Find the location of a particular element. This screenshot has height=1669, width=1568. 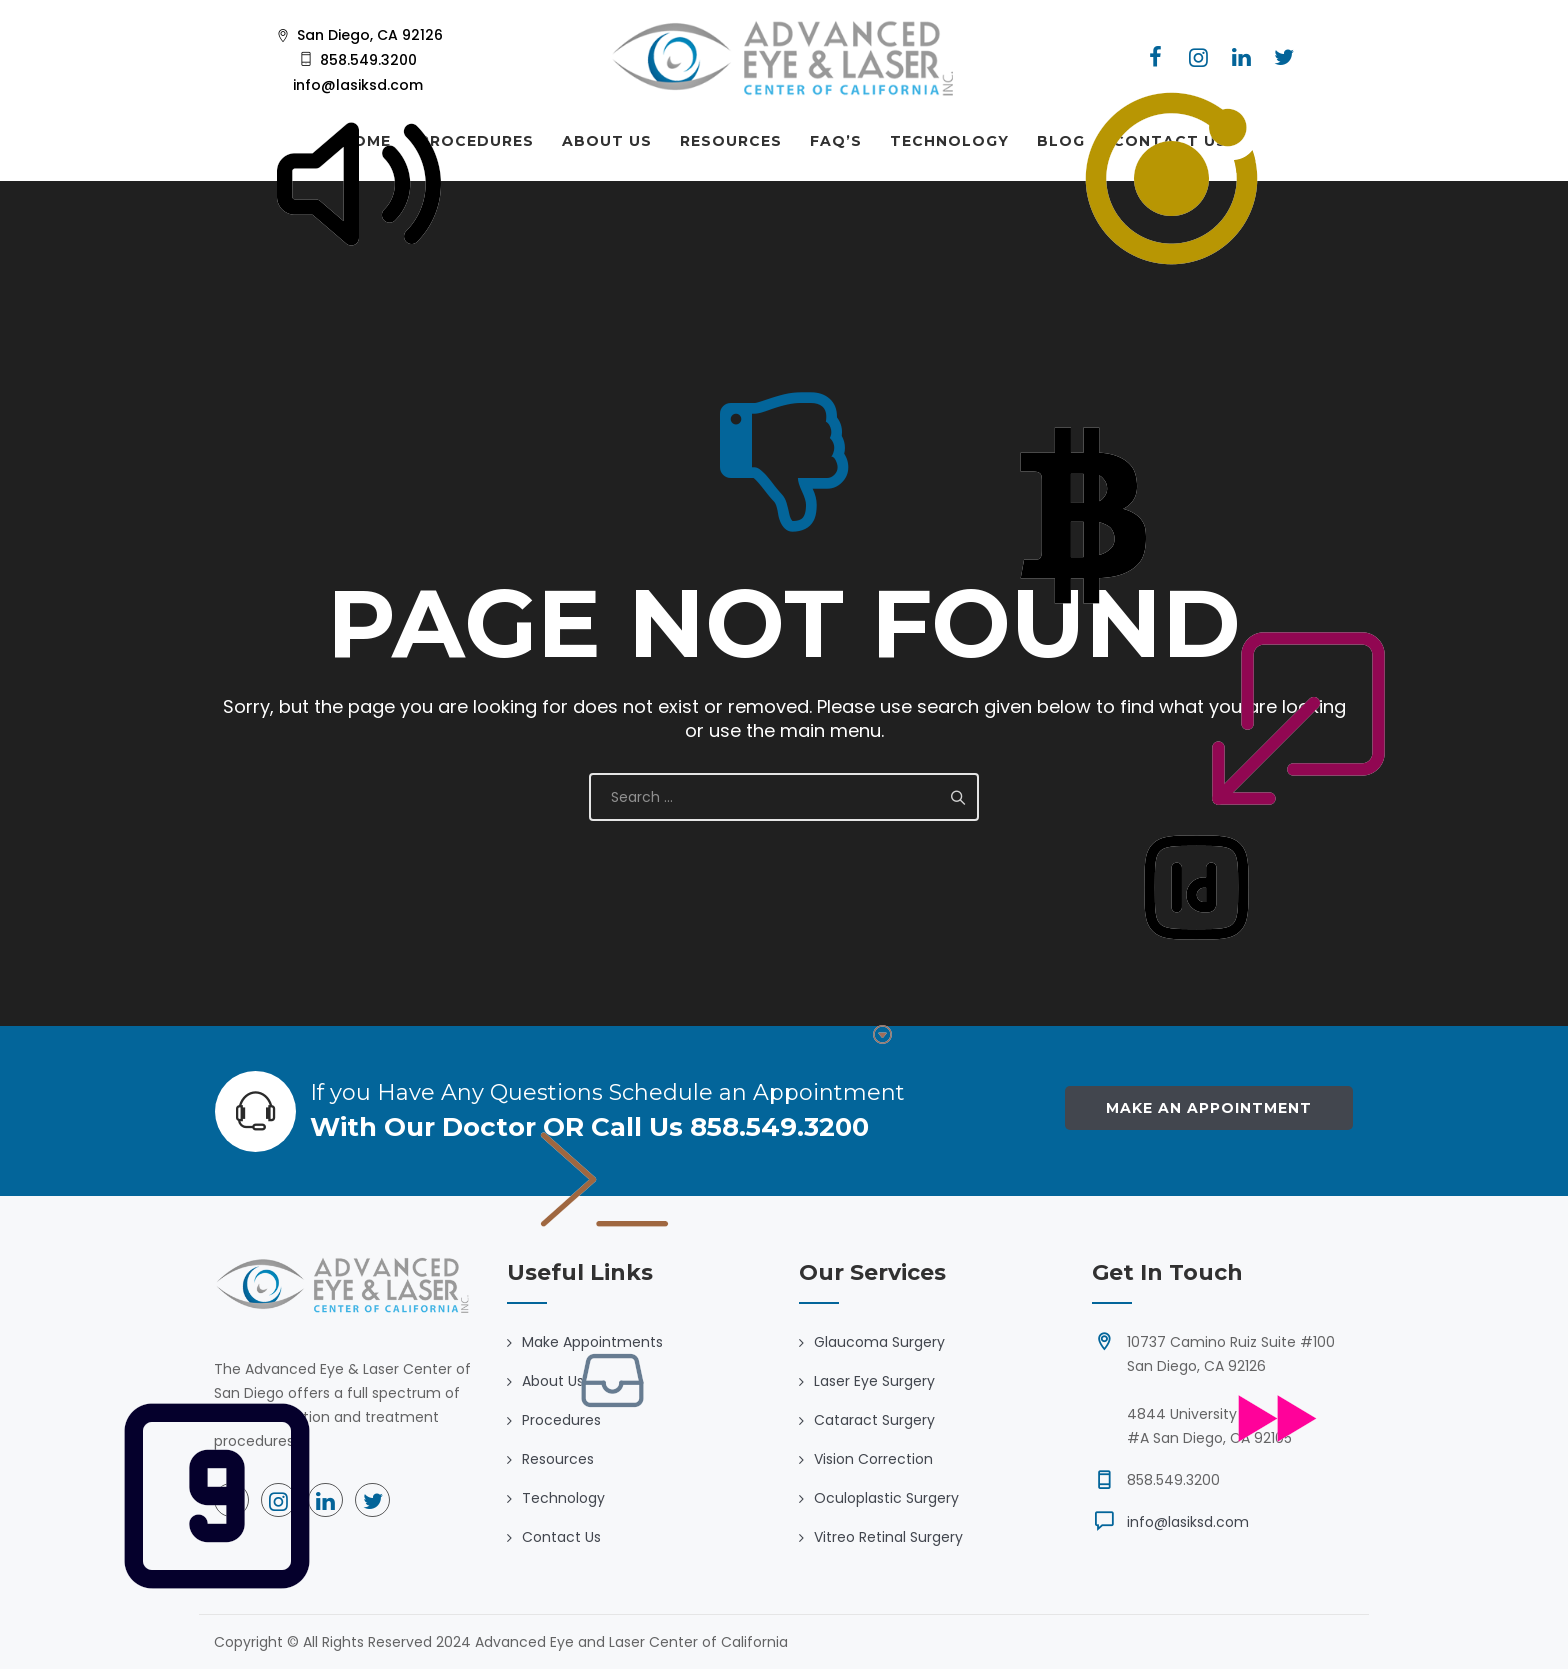

view inbox or incoming files is located at coordinates (612, 1380).